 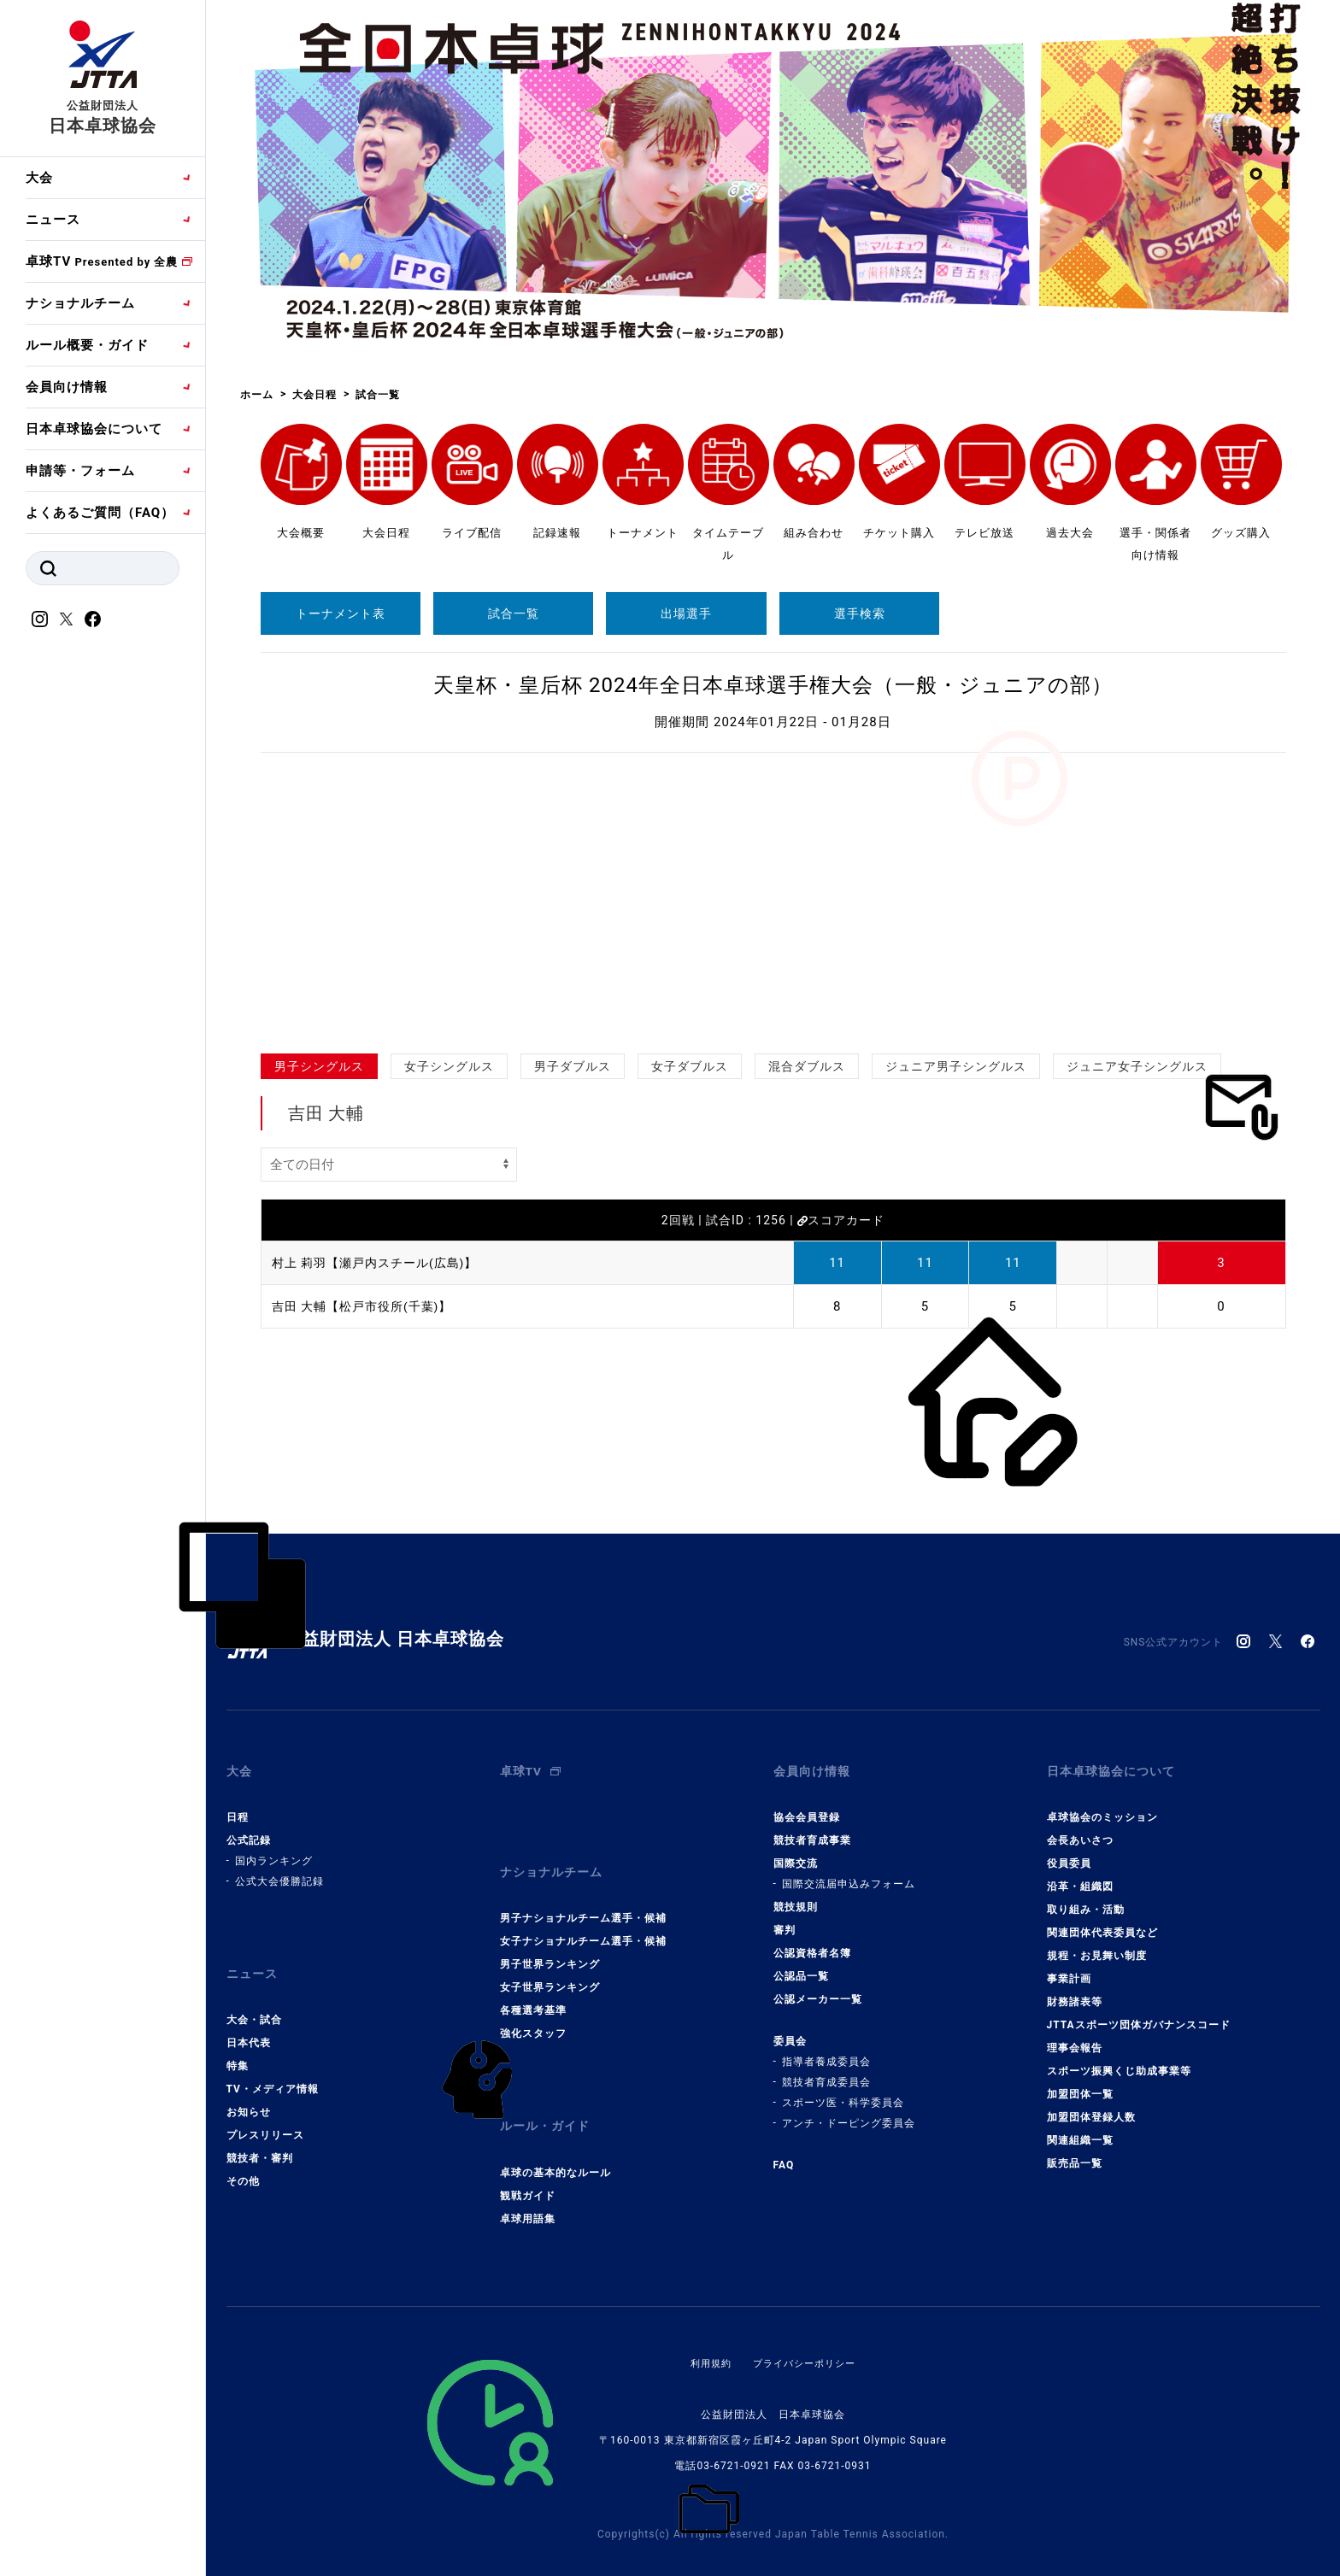 I want to click on browse all folders, so click(x=708, y=2509).